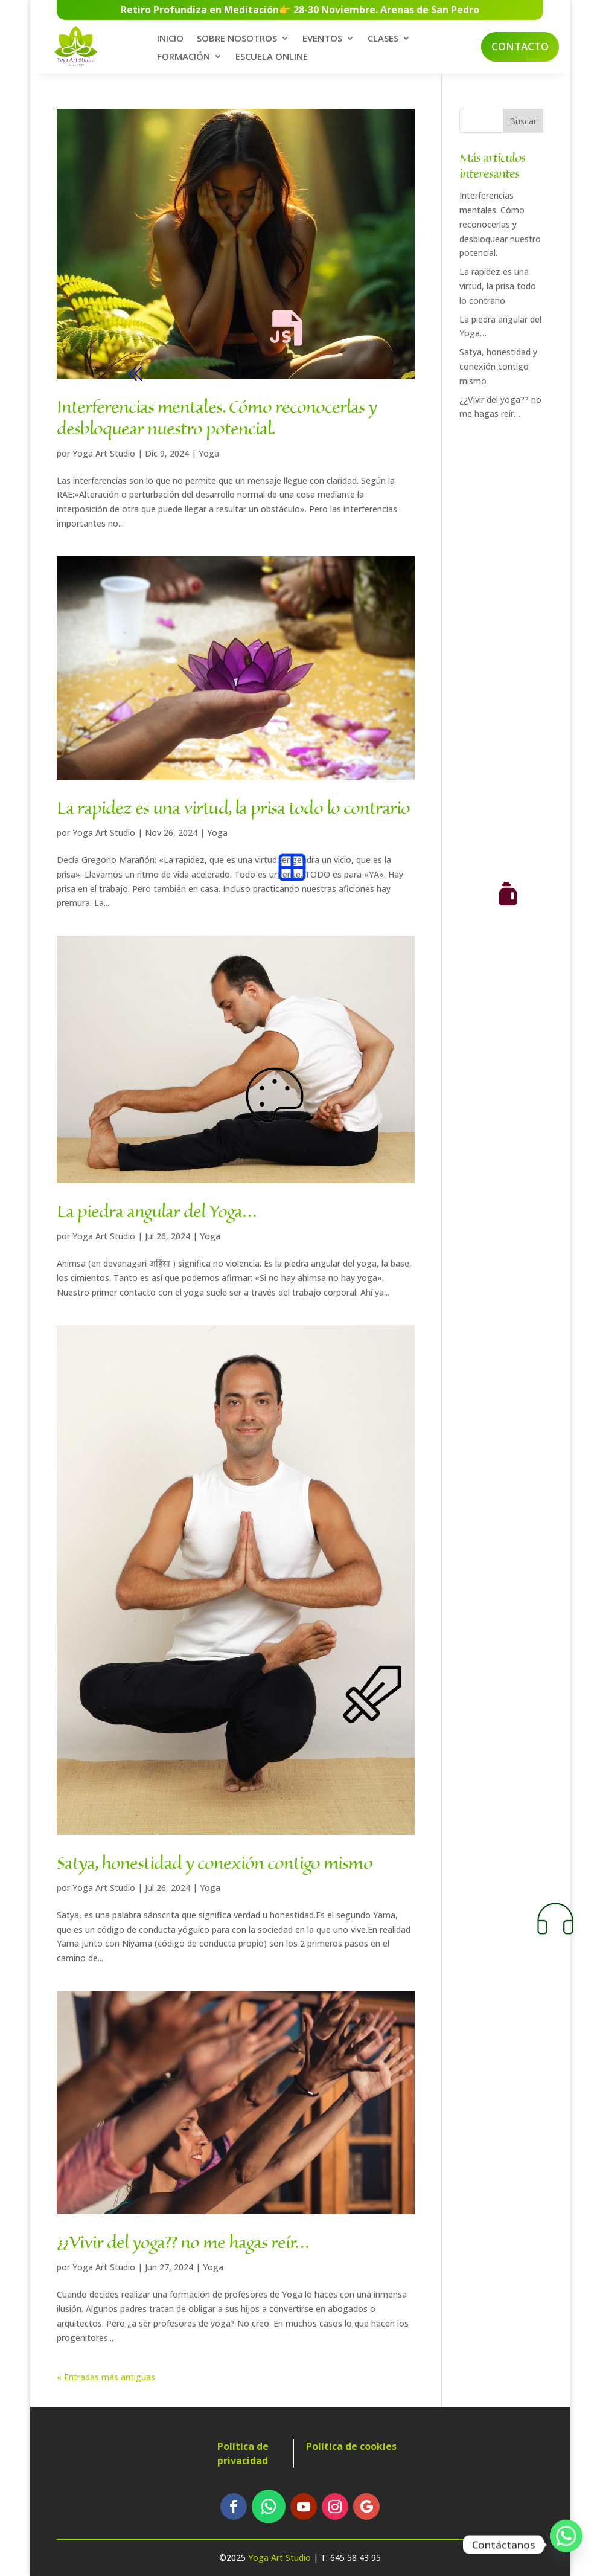  What do you see at coordinates (112, 658) in the screenshot?
I see `stop or pause an action` at bounding box center [112, 658].